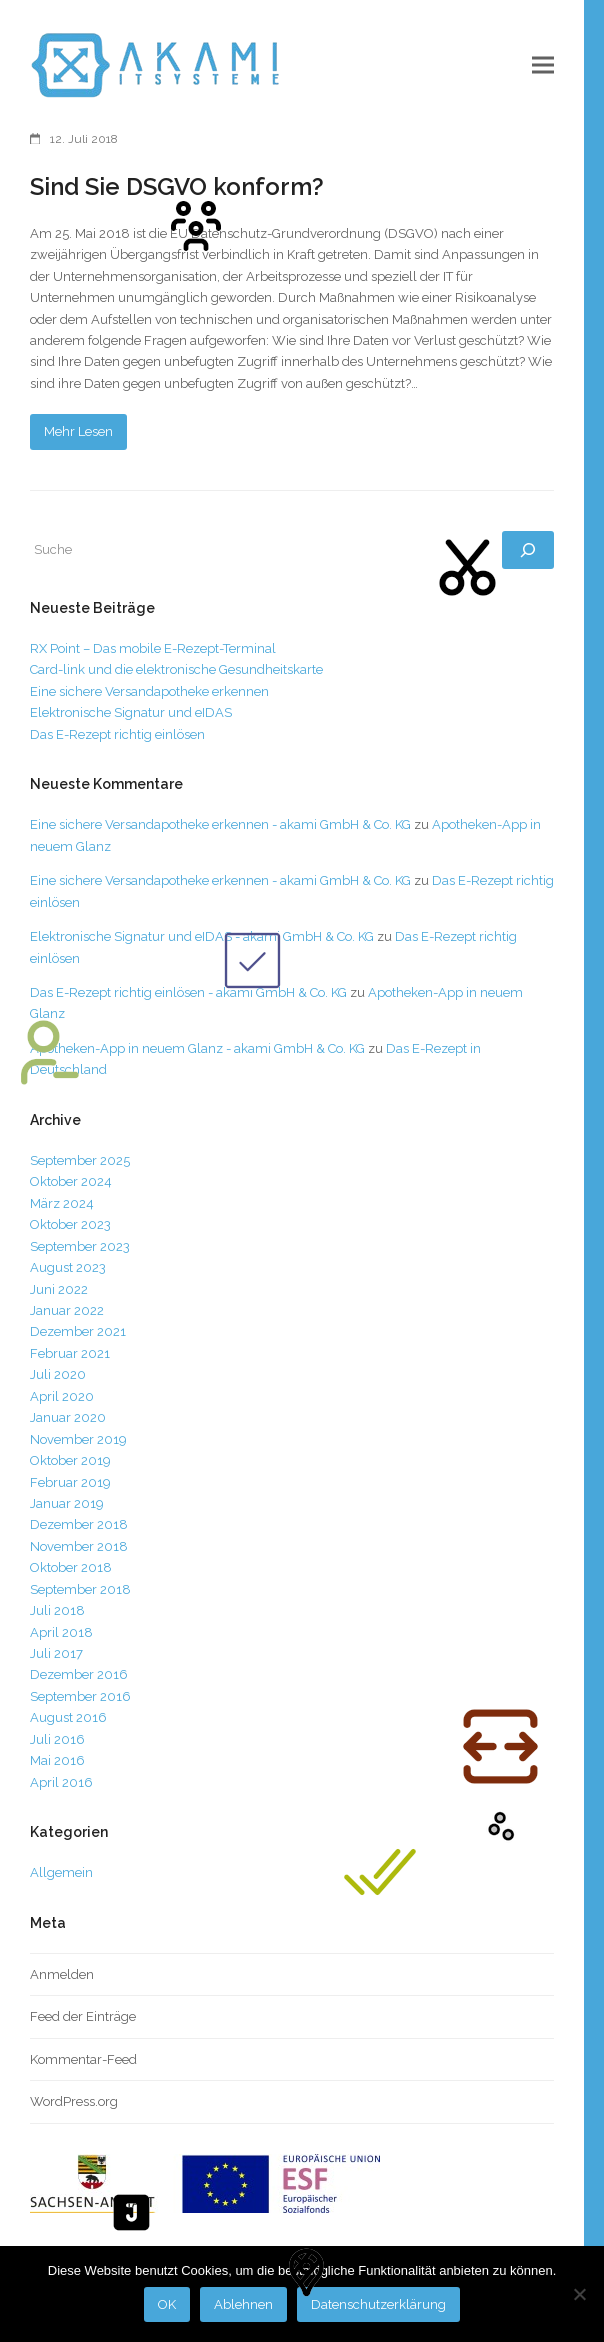  What do you see at coordinates (380, 1872) in the screenshot?
I see `indicates all tasks or items are complete` at bounding box center [380, 1872].